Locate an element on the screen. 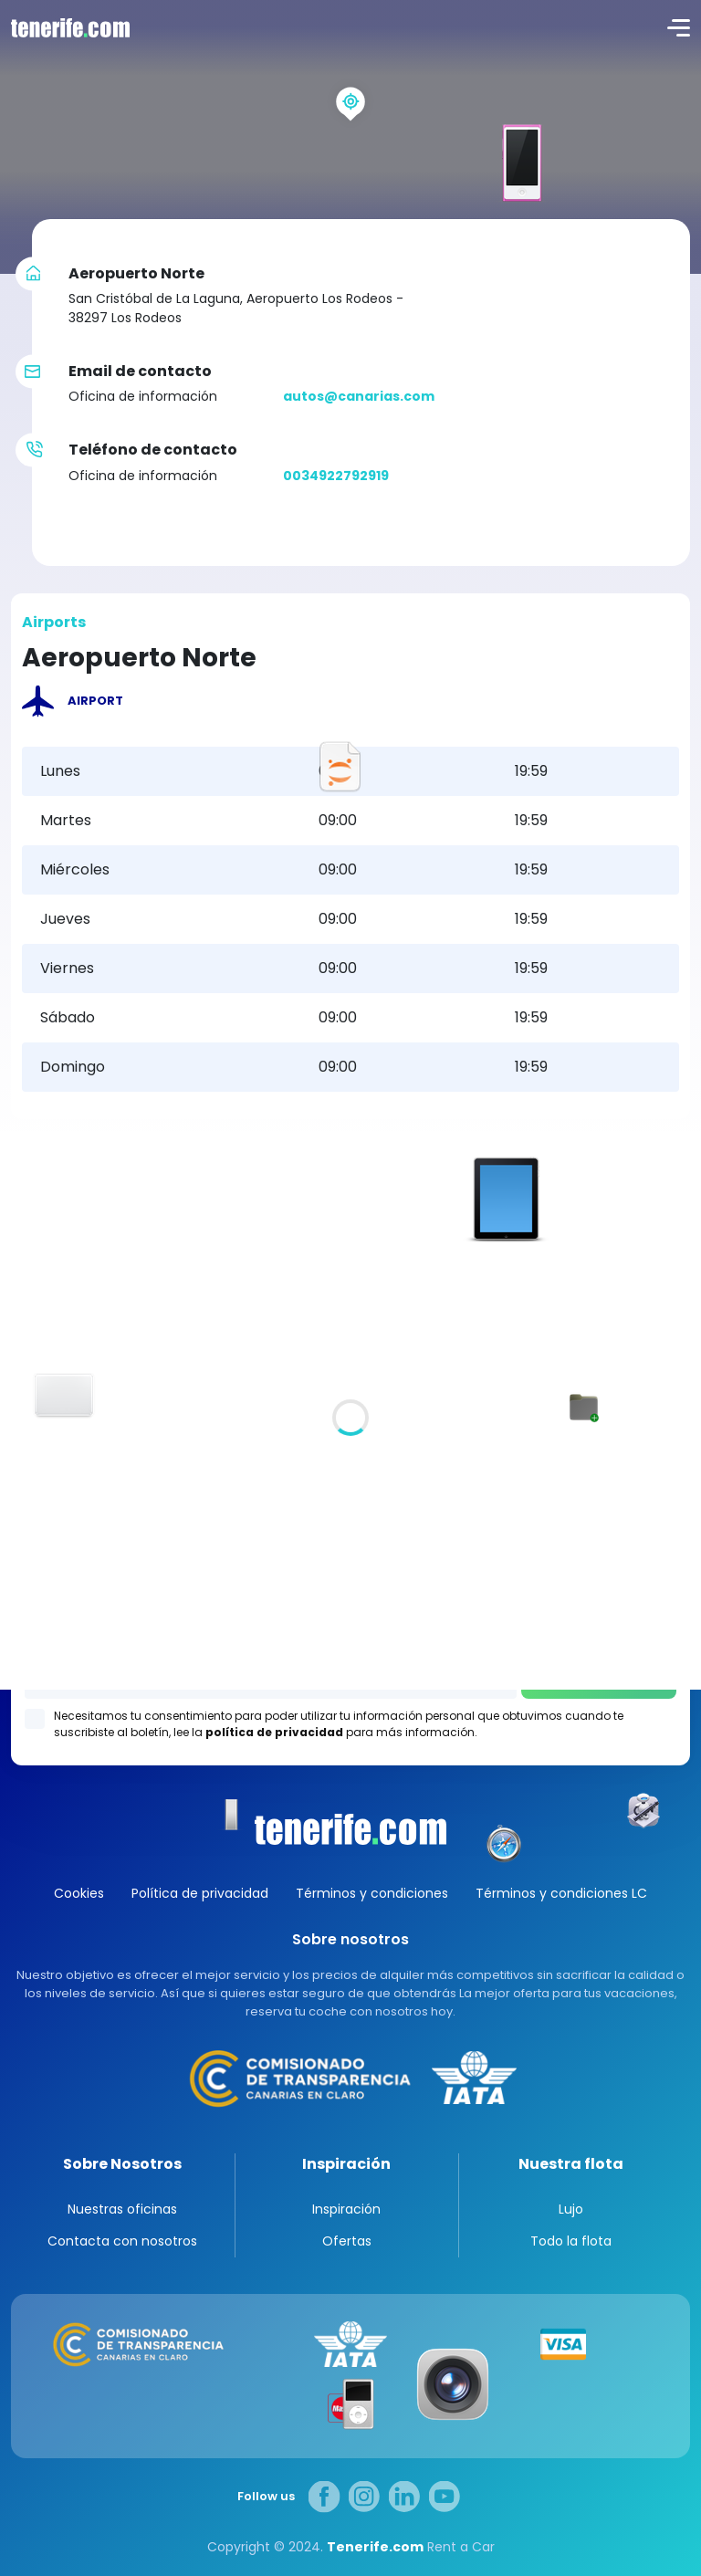 The width and height of the screenshot is (701, 2576). iPod nano device connected is located at coordinates (522, 163).